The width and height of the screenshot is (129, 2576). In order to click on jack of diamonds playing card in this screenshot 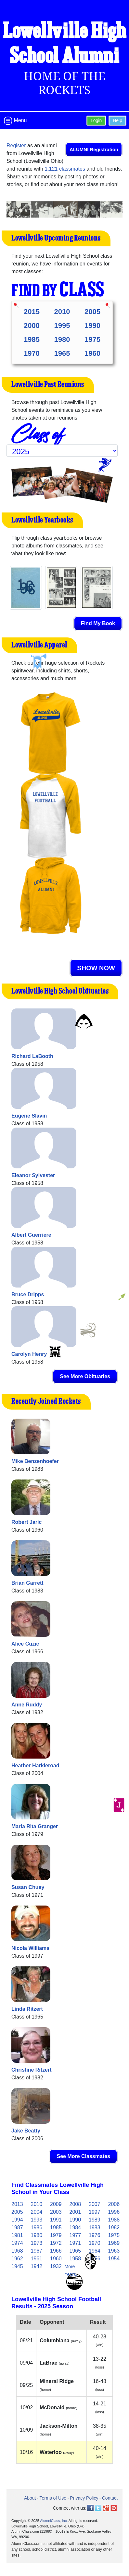, I will do `click(119, 1805)`.